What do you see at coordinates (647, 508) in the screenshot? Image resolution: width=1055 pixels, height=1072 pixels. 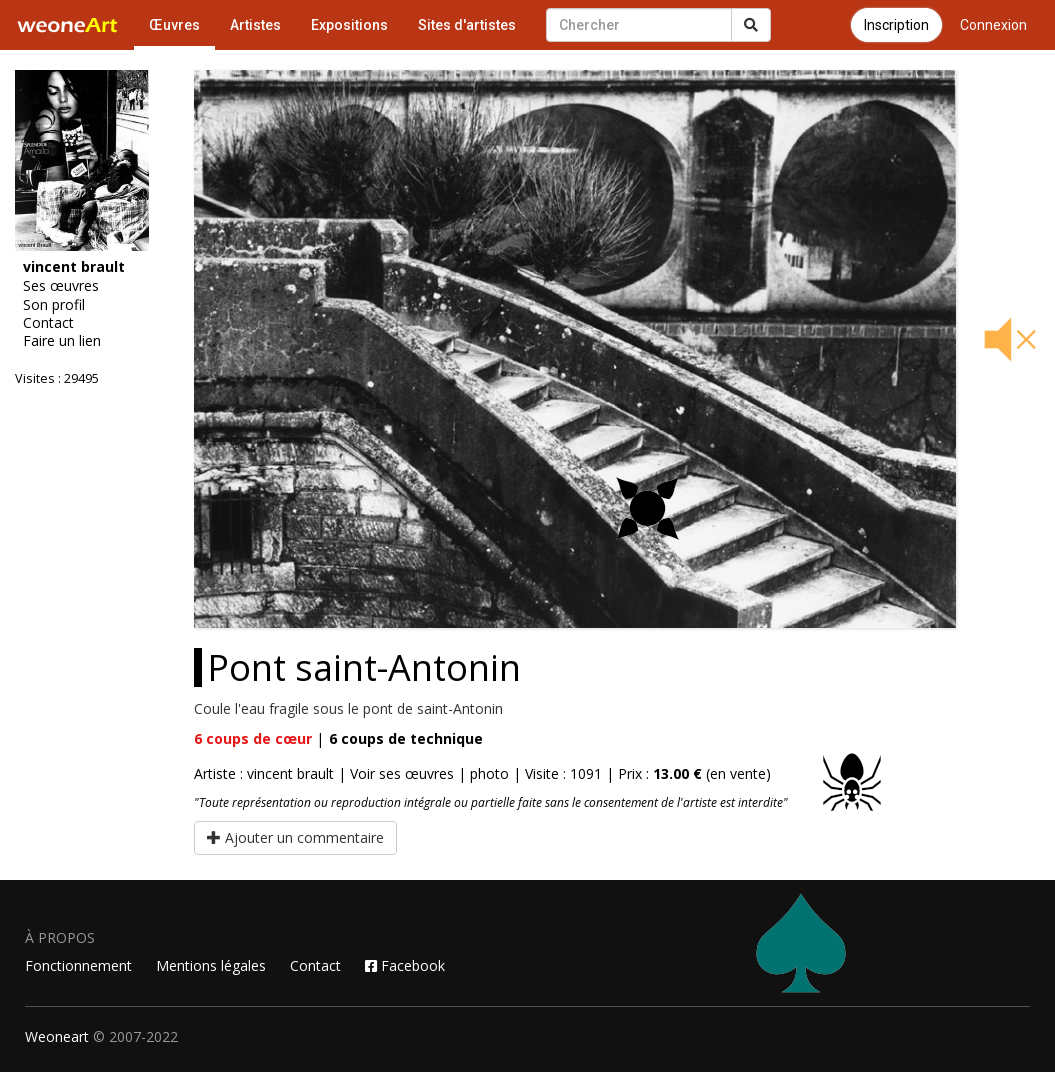 I see `indicates player has reached level four` at bounding box center [647, 508].